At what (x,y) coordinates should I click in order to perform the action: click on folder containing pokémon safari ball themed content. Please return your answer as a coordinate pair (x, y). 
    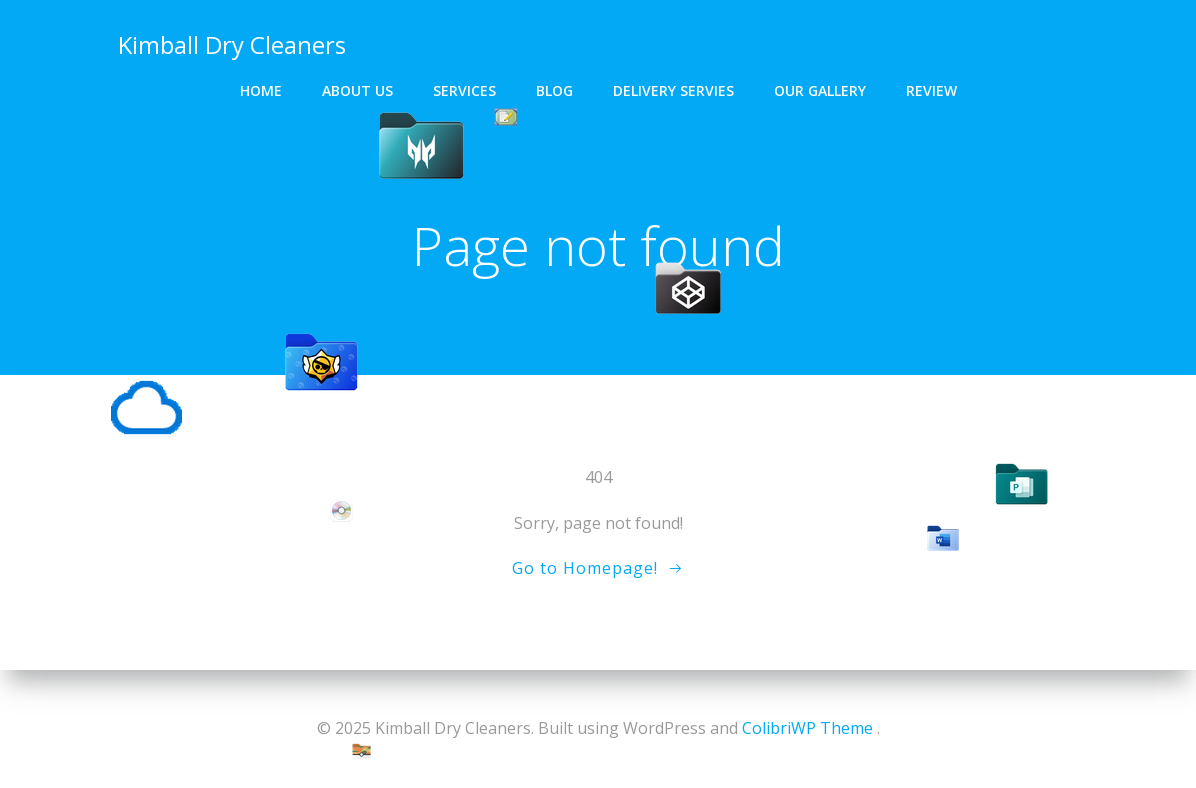
    Looking at the image, I should click on (361, 751).